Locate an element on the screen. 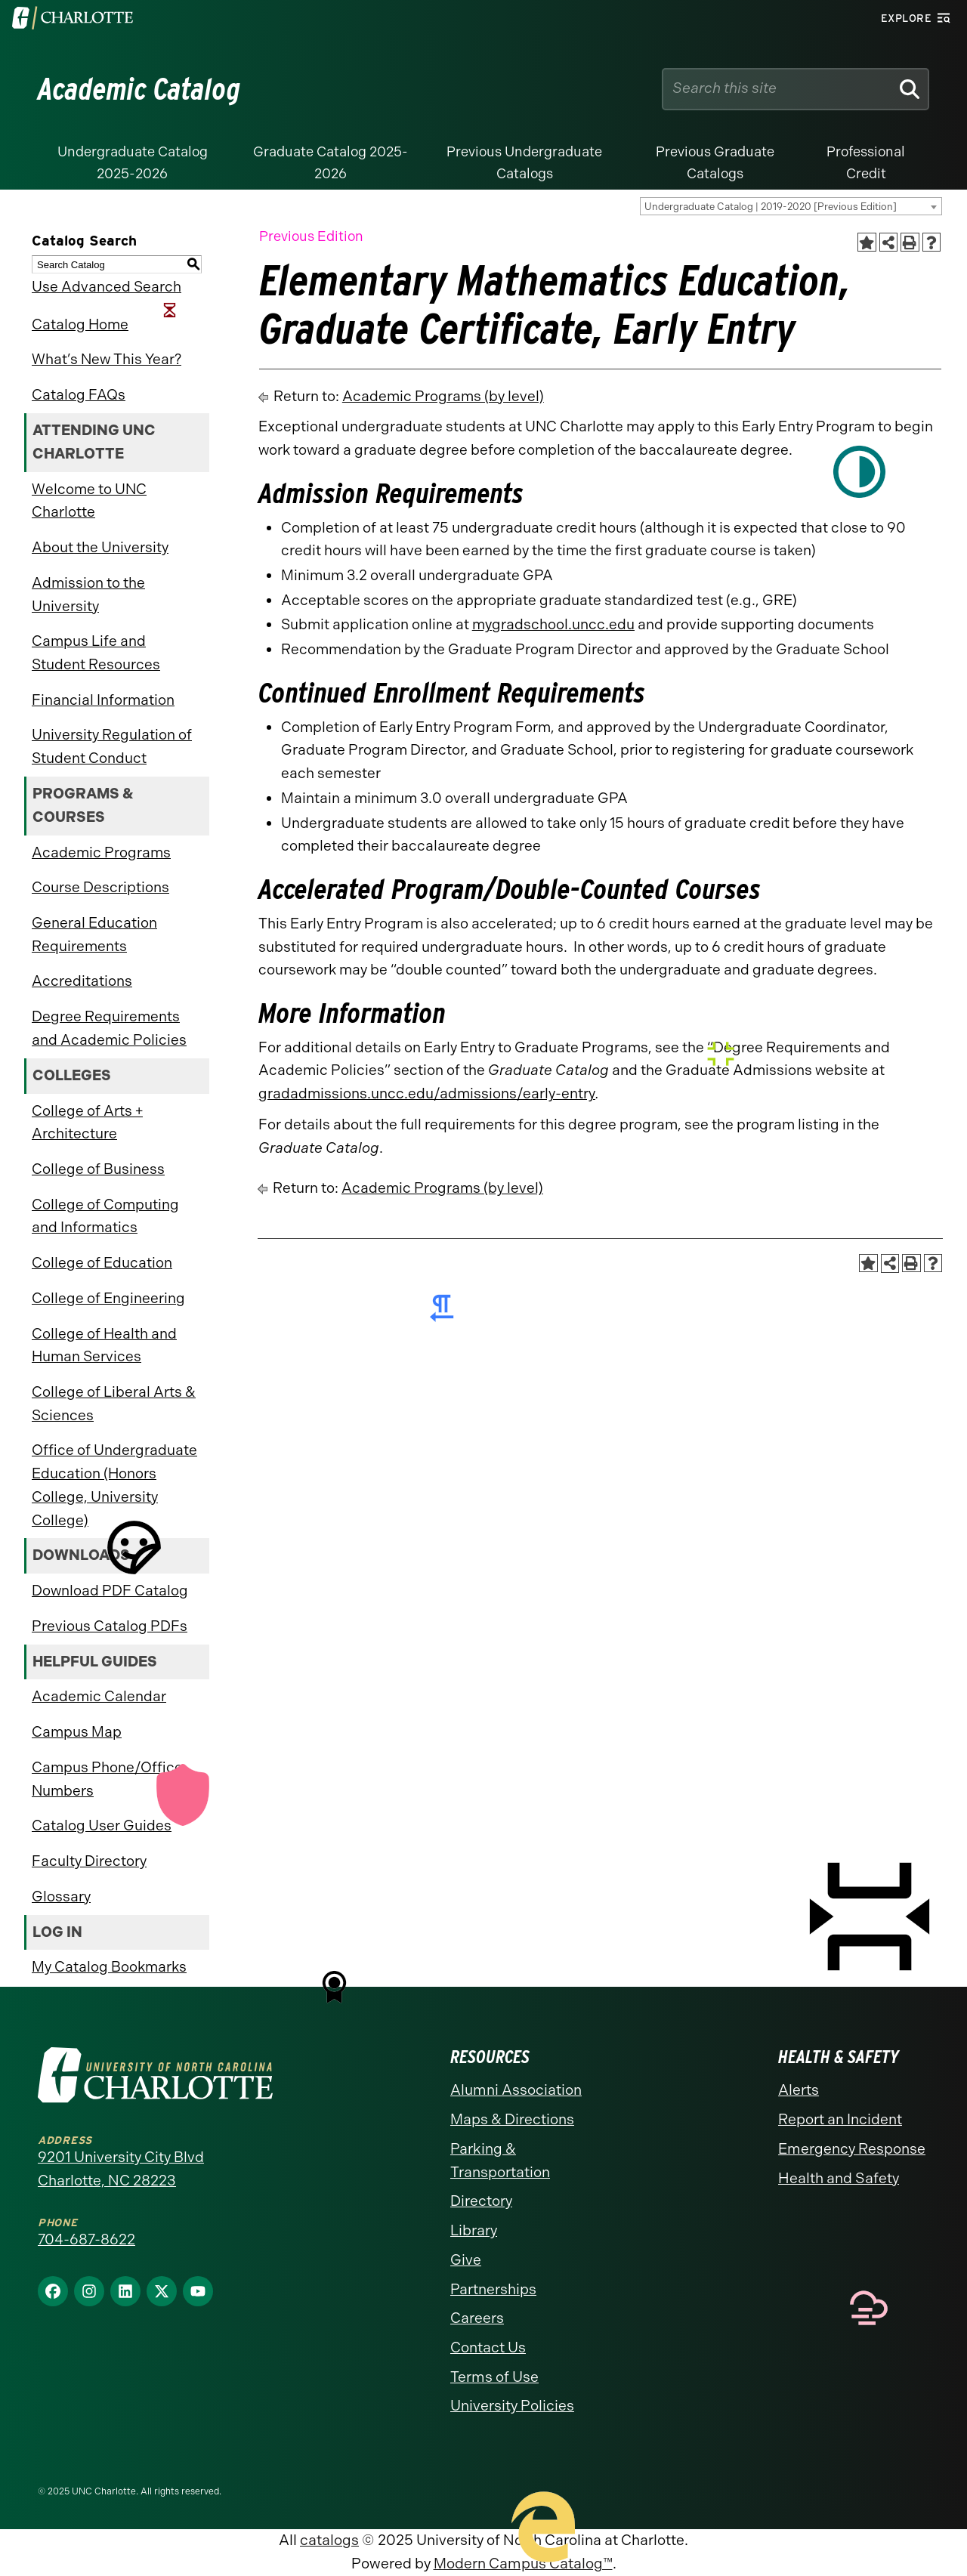 This screenshot has width=967, height=2576. adjust display contrast settings is located at coordinates (859, 471).